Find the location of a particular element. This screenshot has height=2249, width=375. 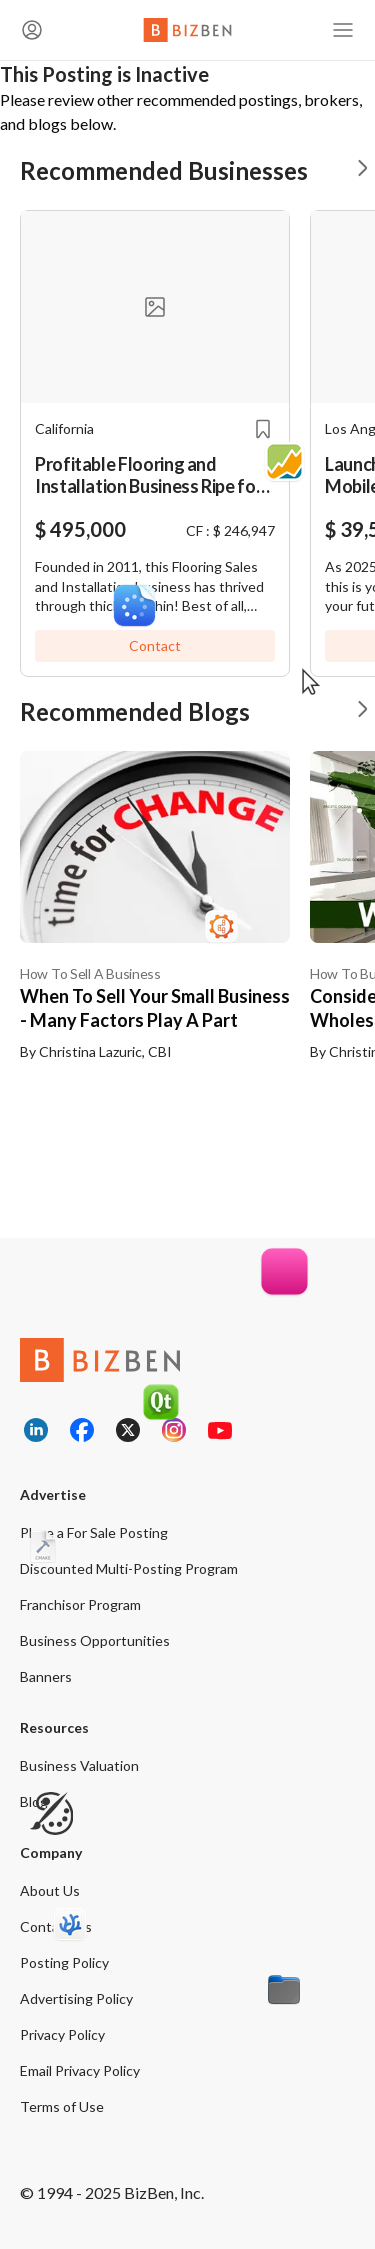

open qt linguist translation tool is located at coordinates (161, 1402).